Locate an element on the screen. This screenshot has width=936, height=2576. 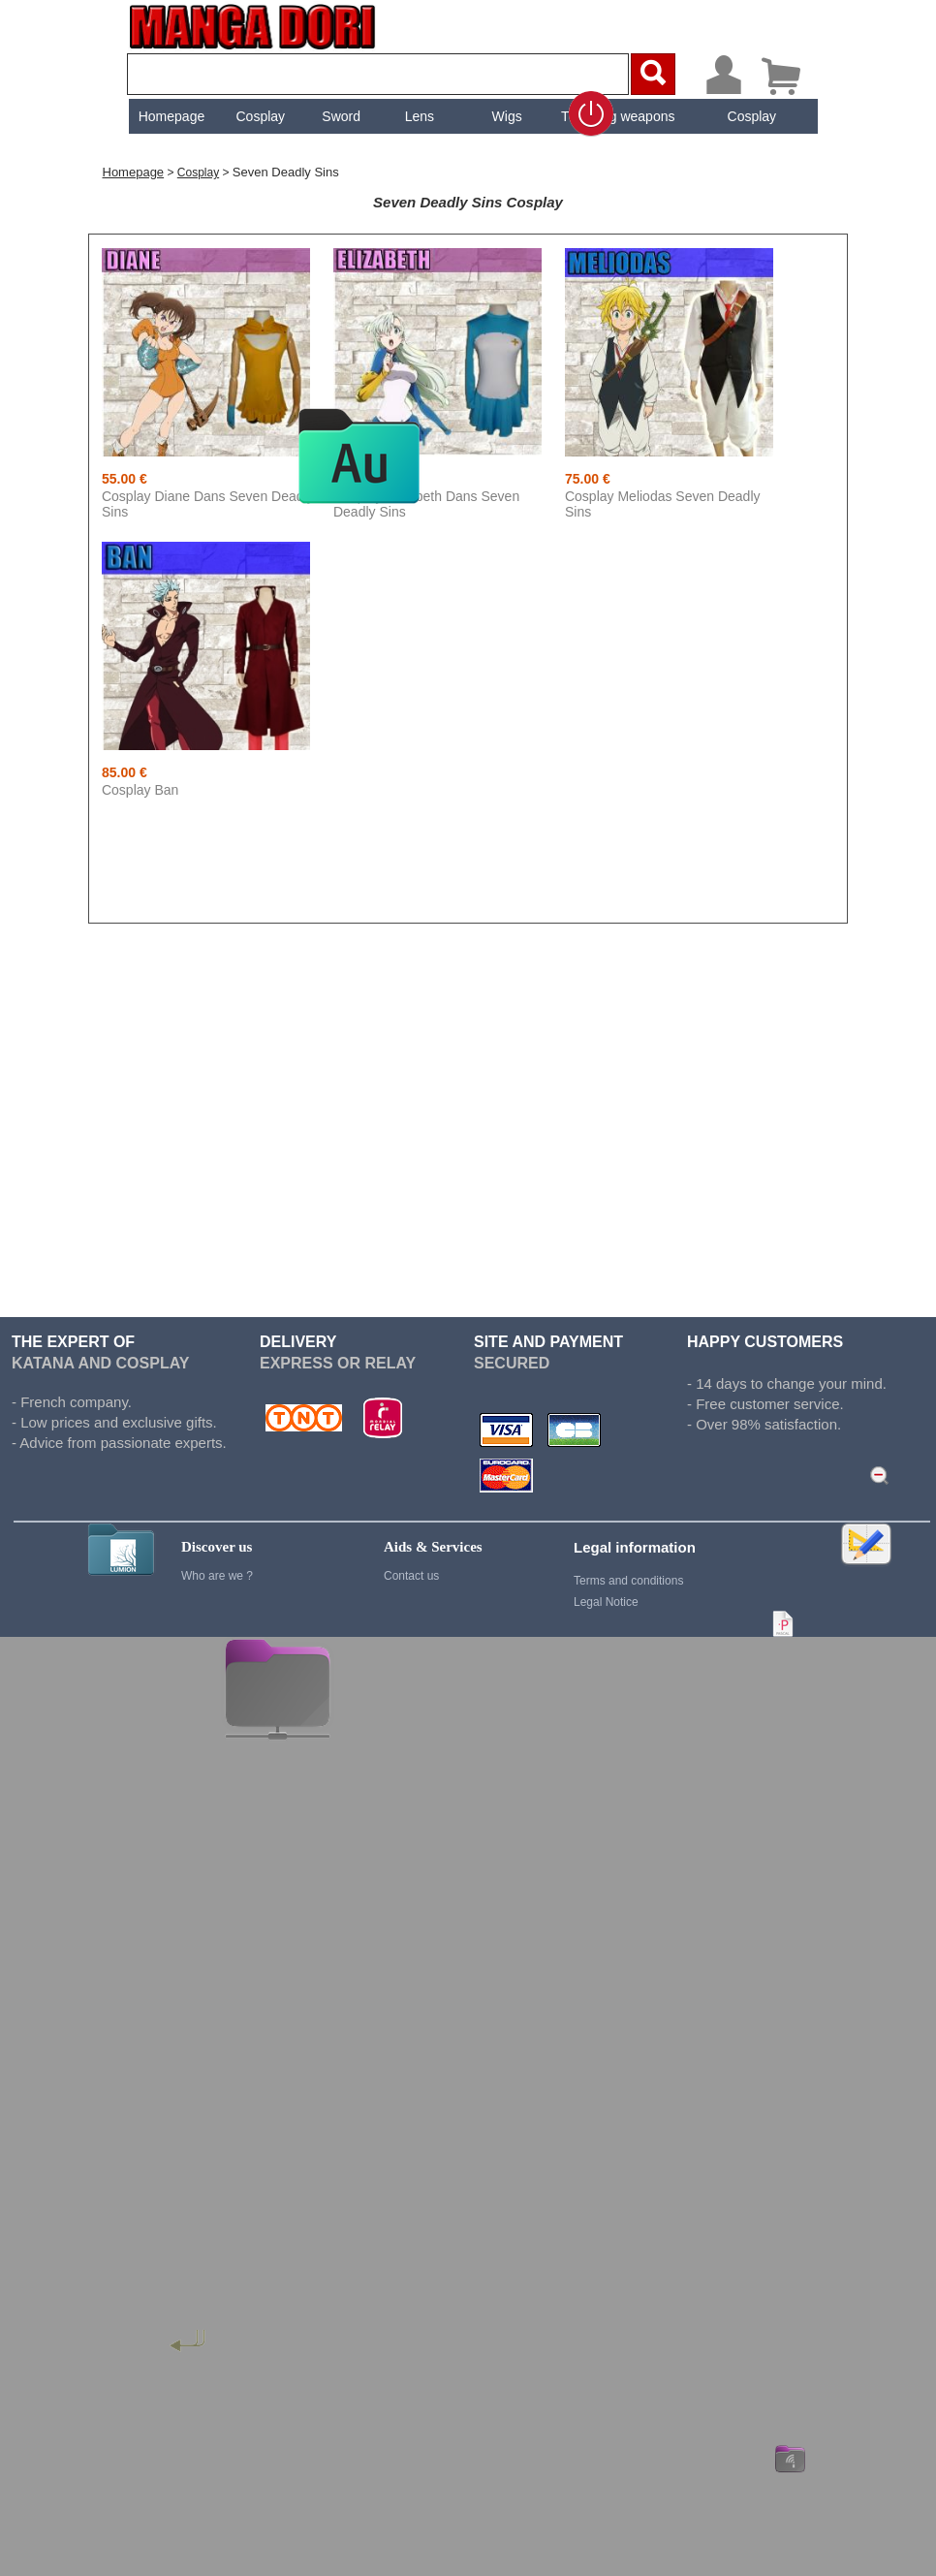
folder synced with insync cloud service is located at coordinates (790, 2458).